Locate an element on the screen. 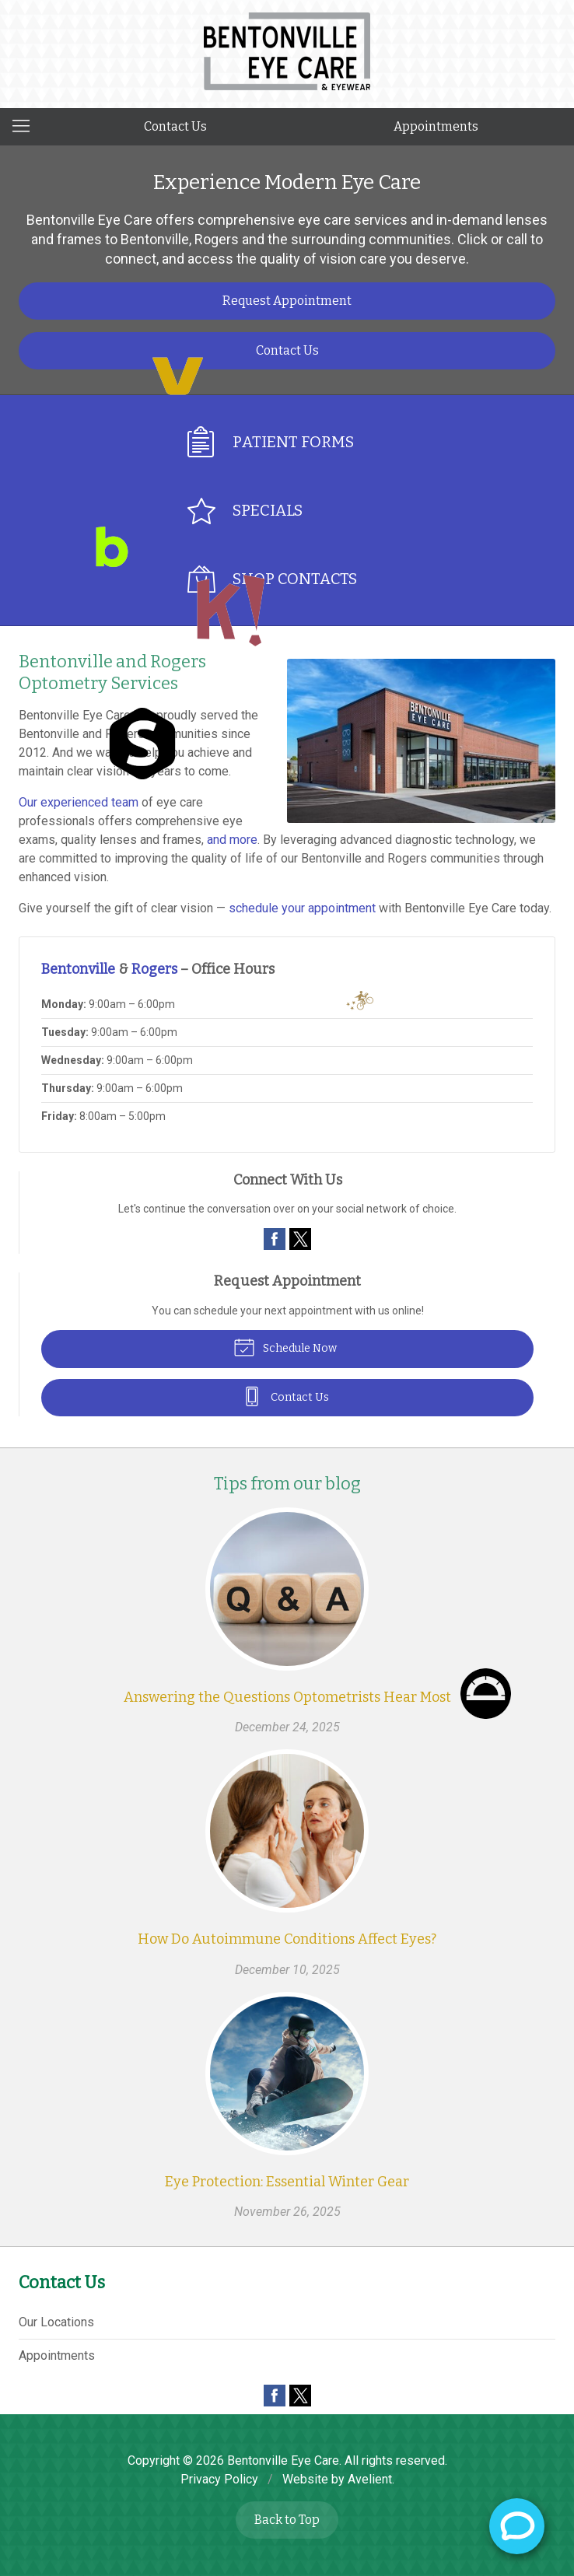  bricks website builder logo is located at coordinates (112, 547).